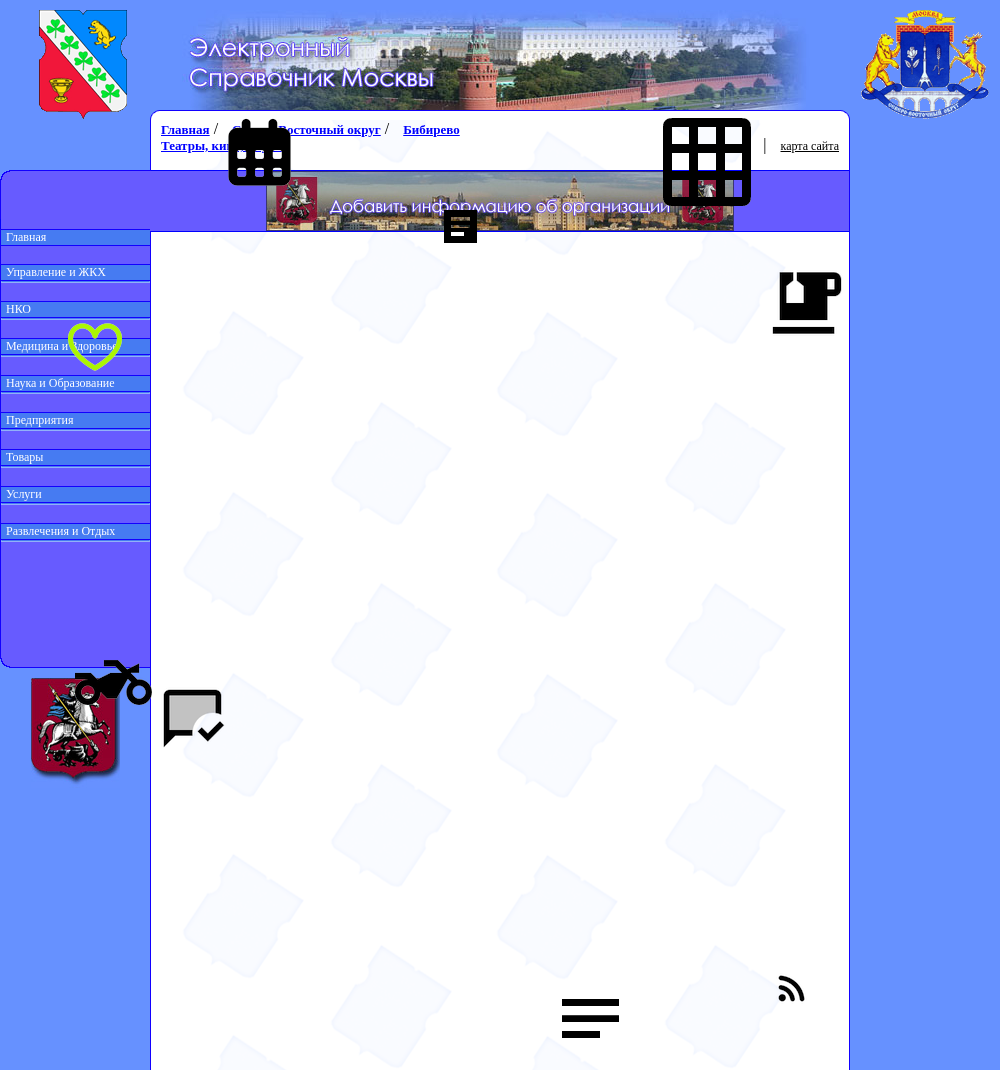 The height and width of the screenshot is (1070, 1000). I want to click on view article or document, so click(460, 226).